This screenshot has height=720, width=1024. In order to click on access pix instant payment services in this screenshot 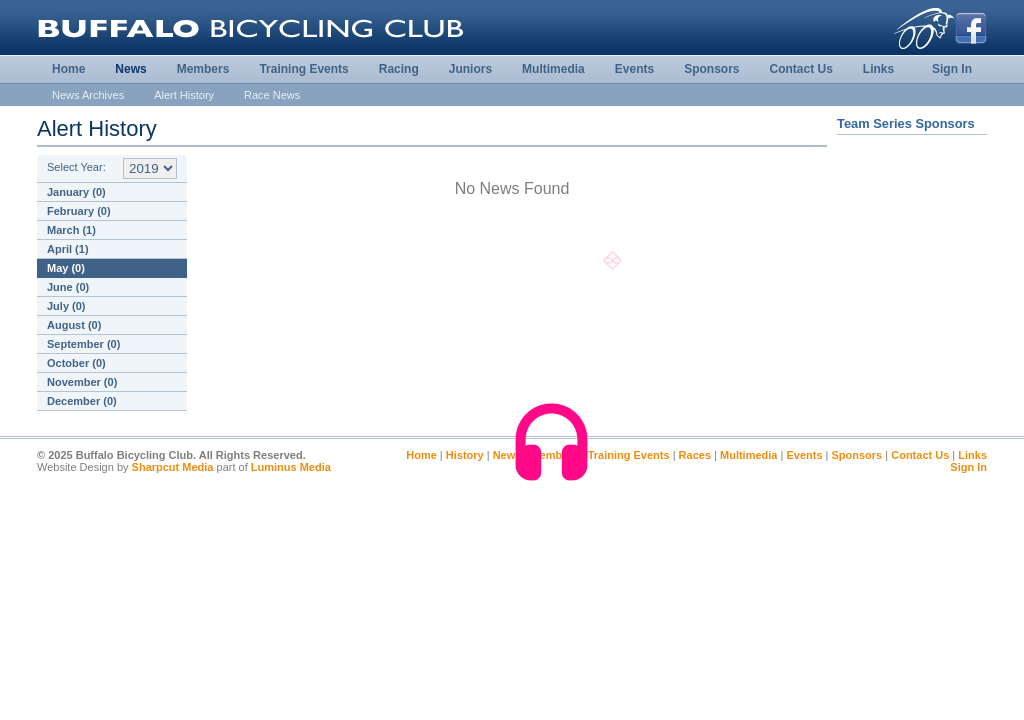, I will do `click(612, 260)`.